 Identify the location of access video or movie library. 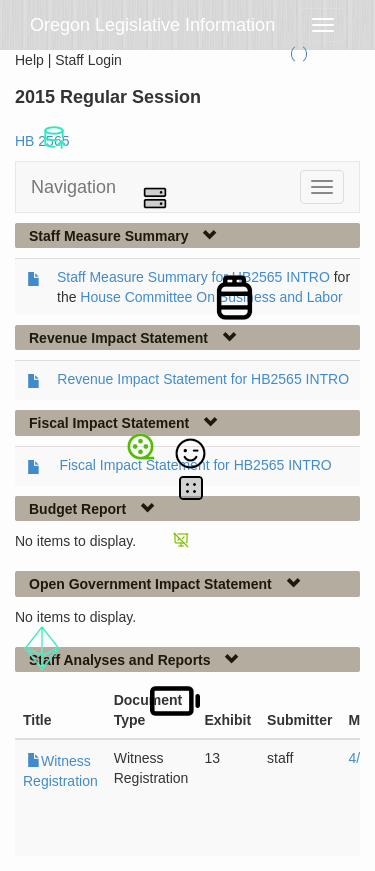
(140, 446).